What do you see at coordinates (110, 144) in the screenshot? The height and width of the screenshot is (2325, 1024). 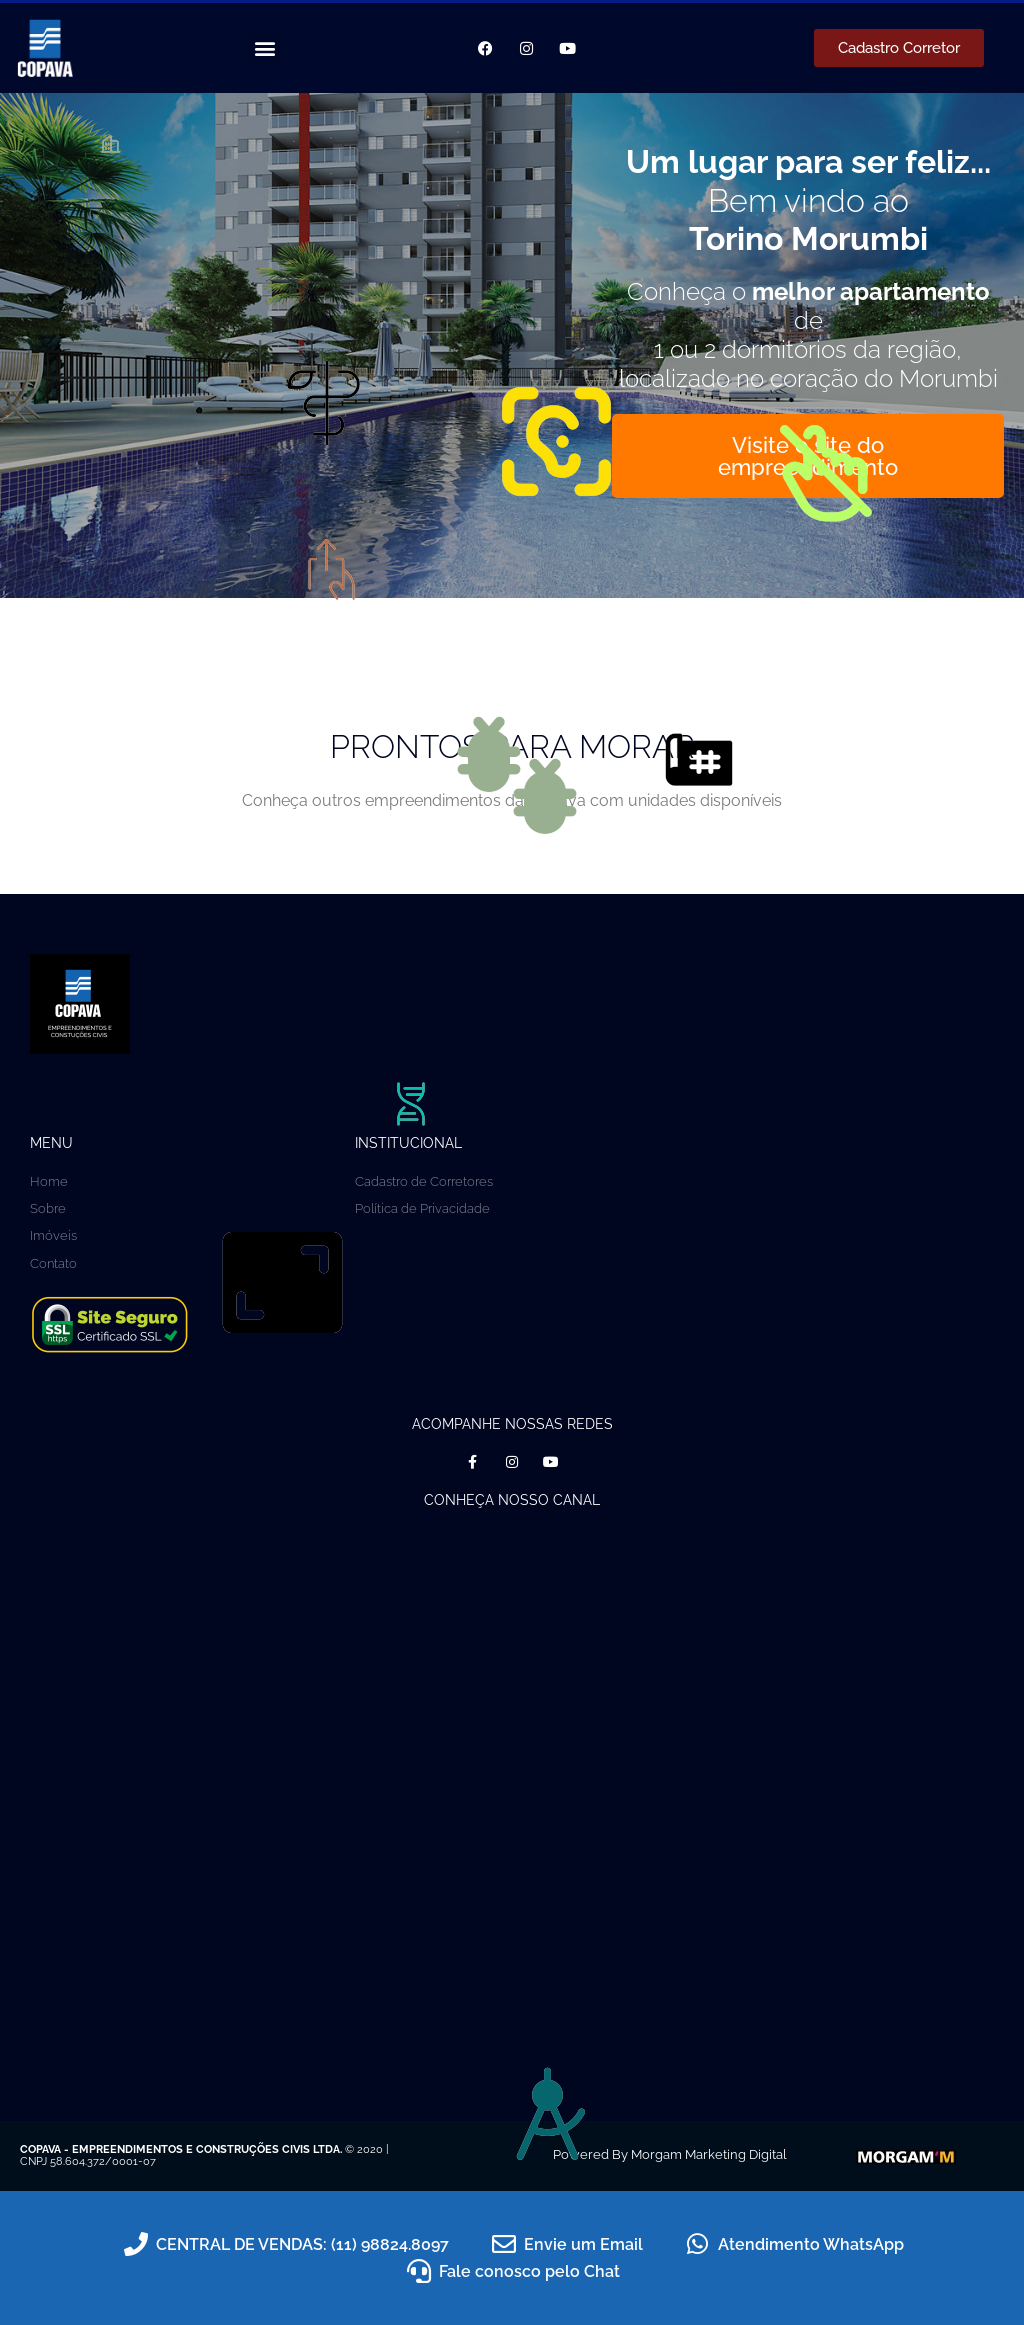 I see `view nearby buildings or properties` at bounding box center [110, 144].